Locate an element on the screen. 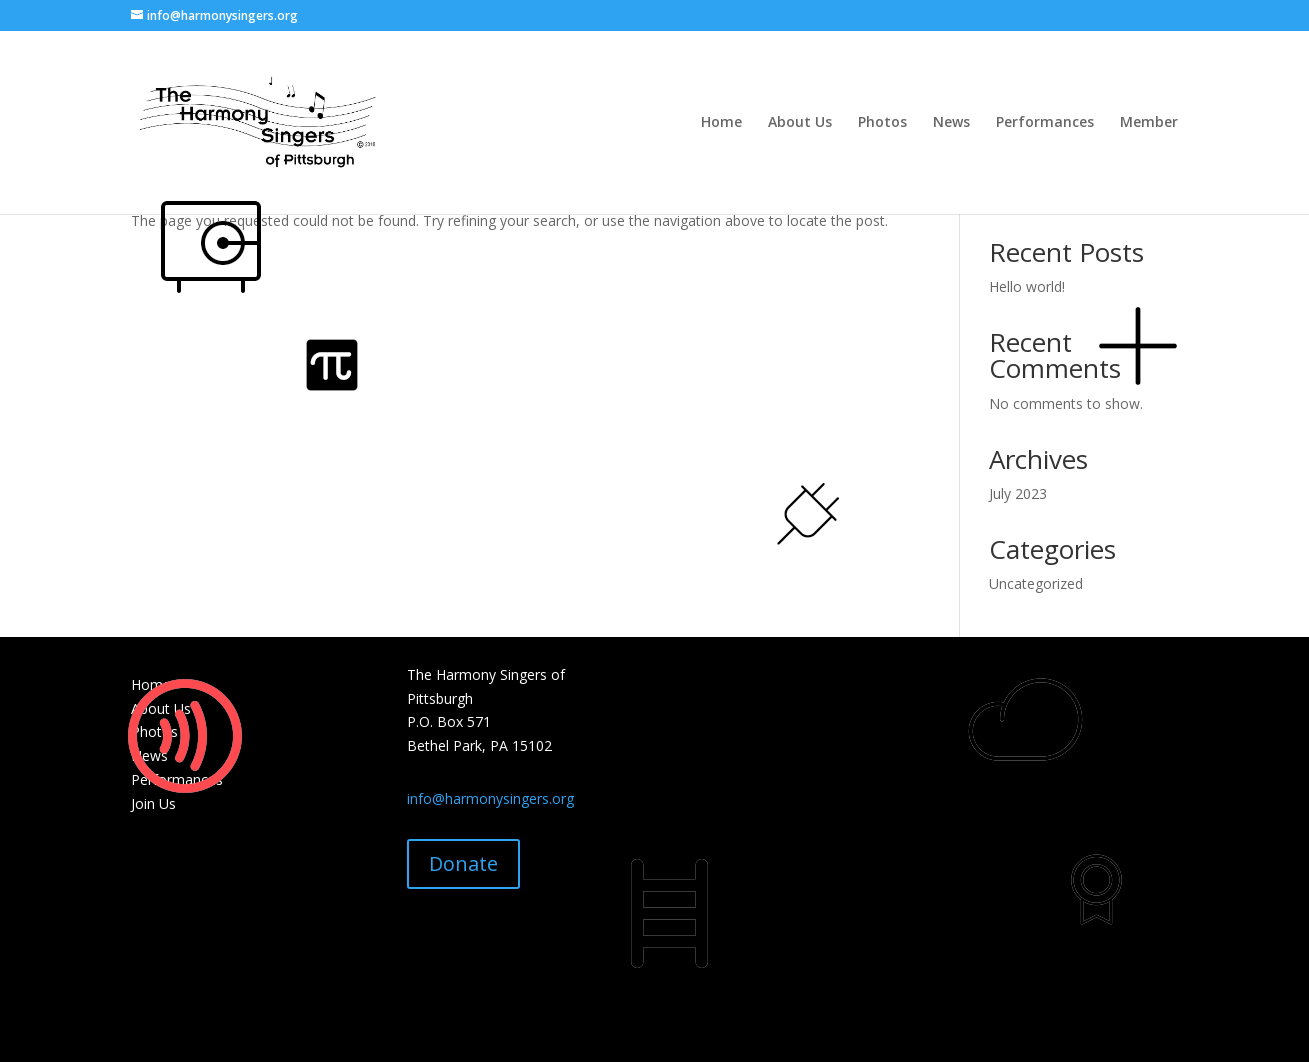  access step-by-step instructions or tutorials is located at coordinates (669, 913).